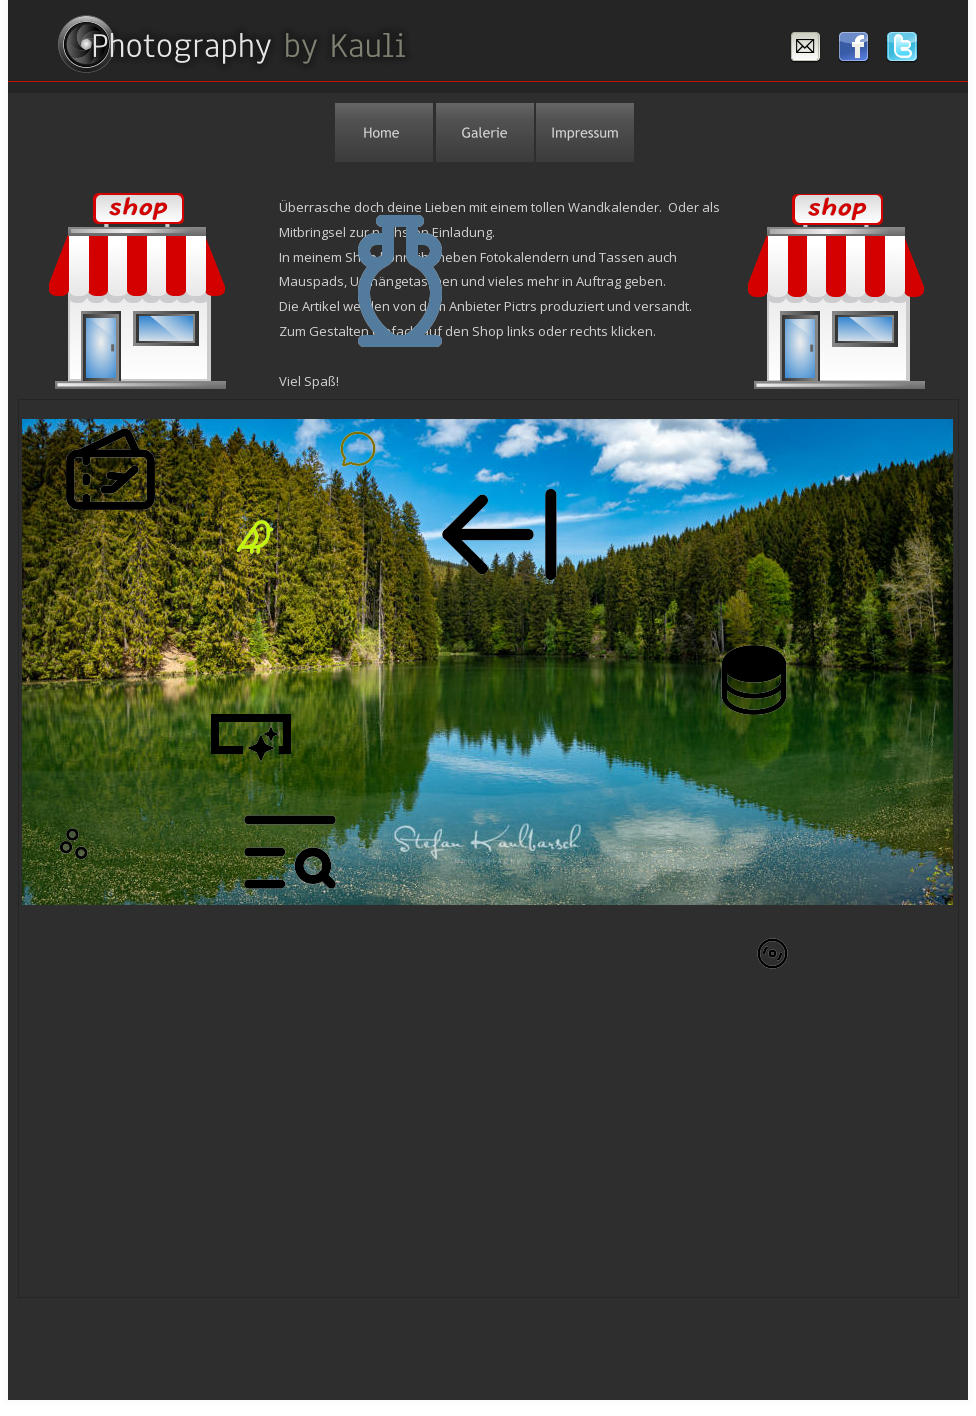 The image size is (976, 1416). What do you see at coordinates (74, 844) in the screenshot?
I see `view data as a scatter plot` at bounding box center [74, 844].